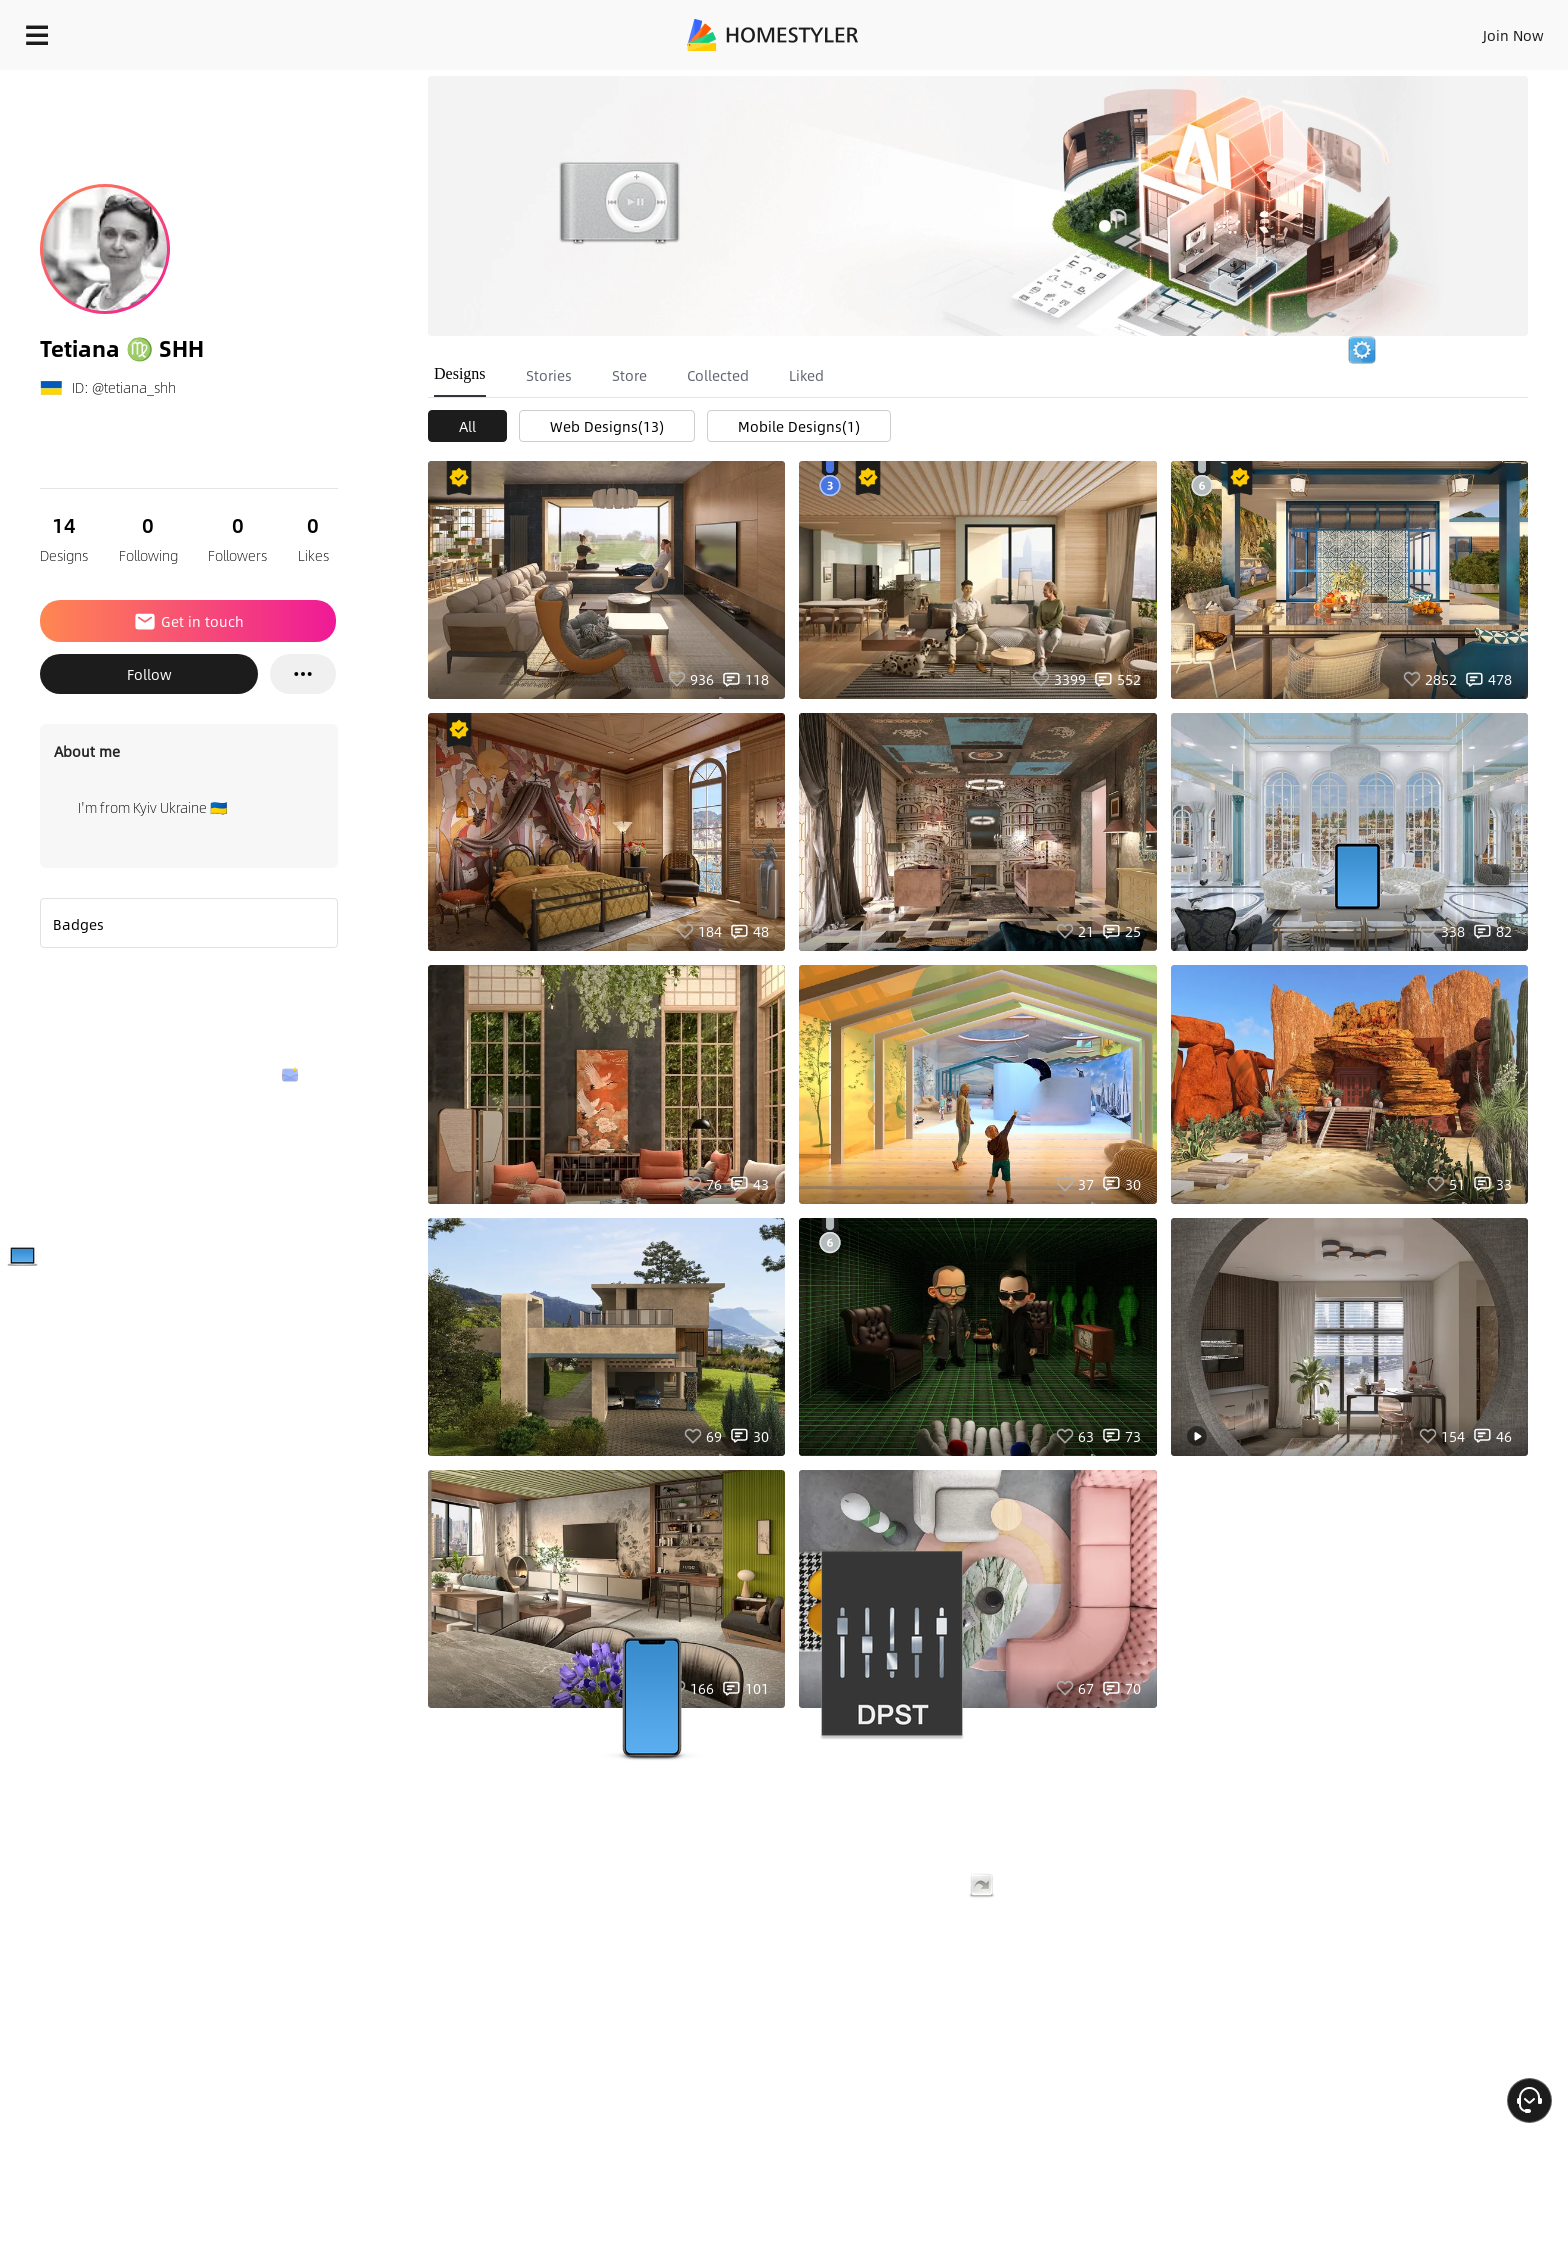 This screenshot has width=1568, height=2247. What do you see at coordinates (290, 1075) in the screenshot?
I see `mark email as unread` at bounding box center [290, 1075].